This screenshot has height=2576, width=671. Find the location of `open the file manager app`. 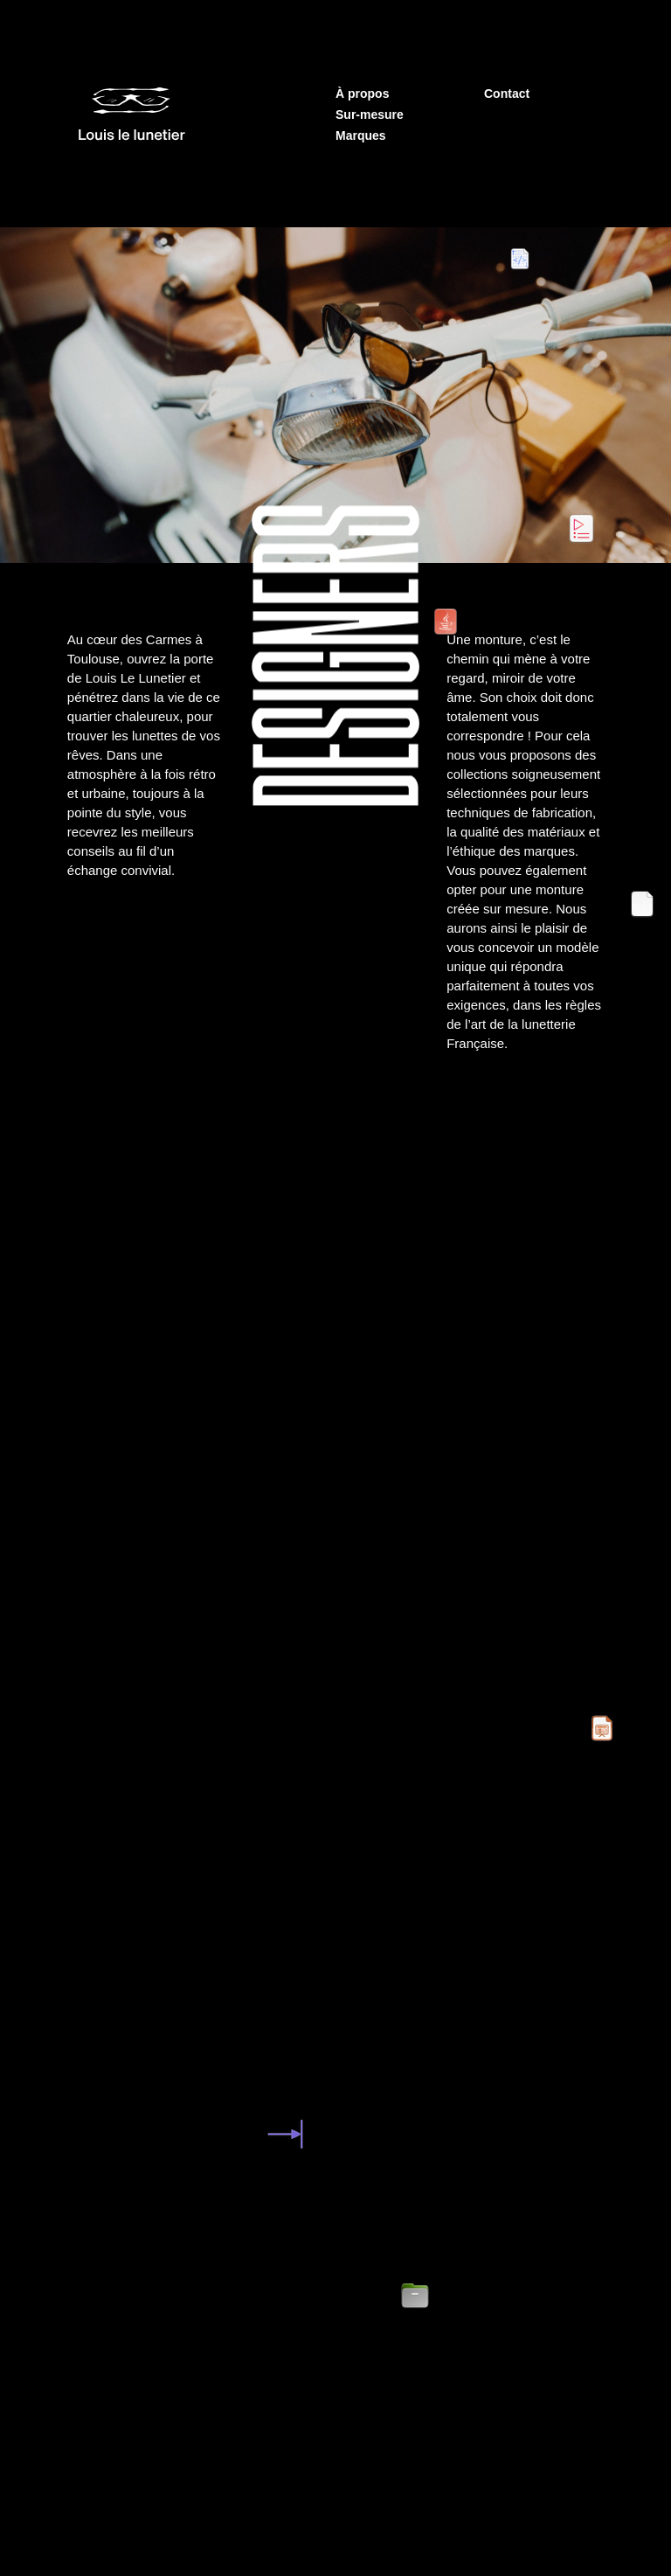

open the file manager app is located at coordinates (415, 2295).